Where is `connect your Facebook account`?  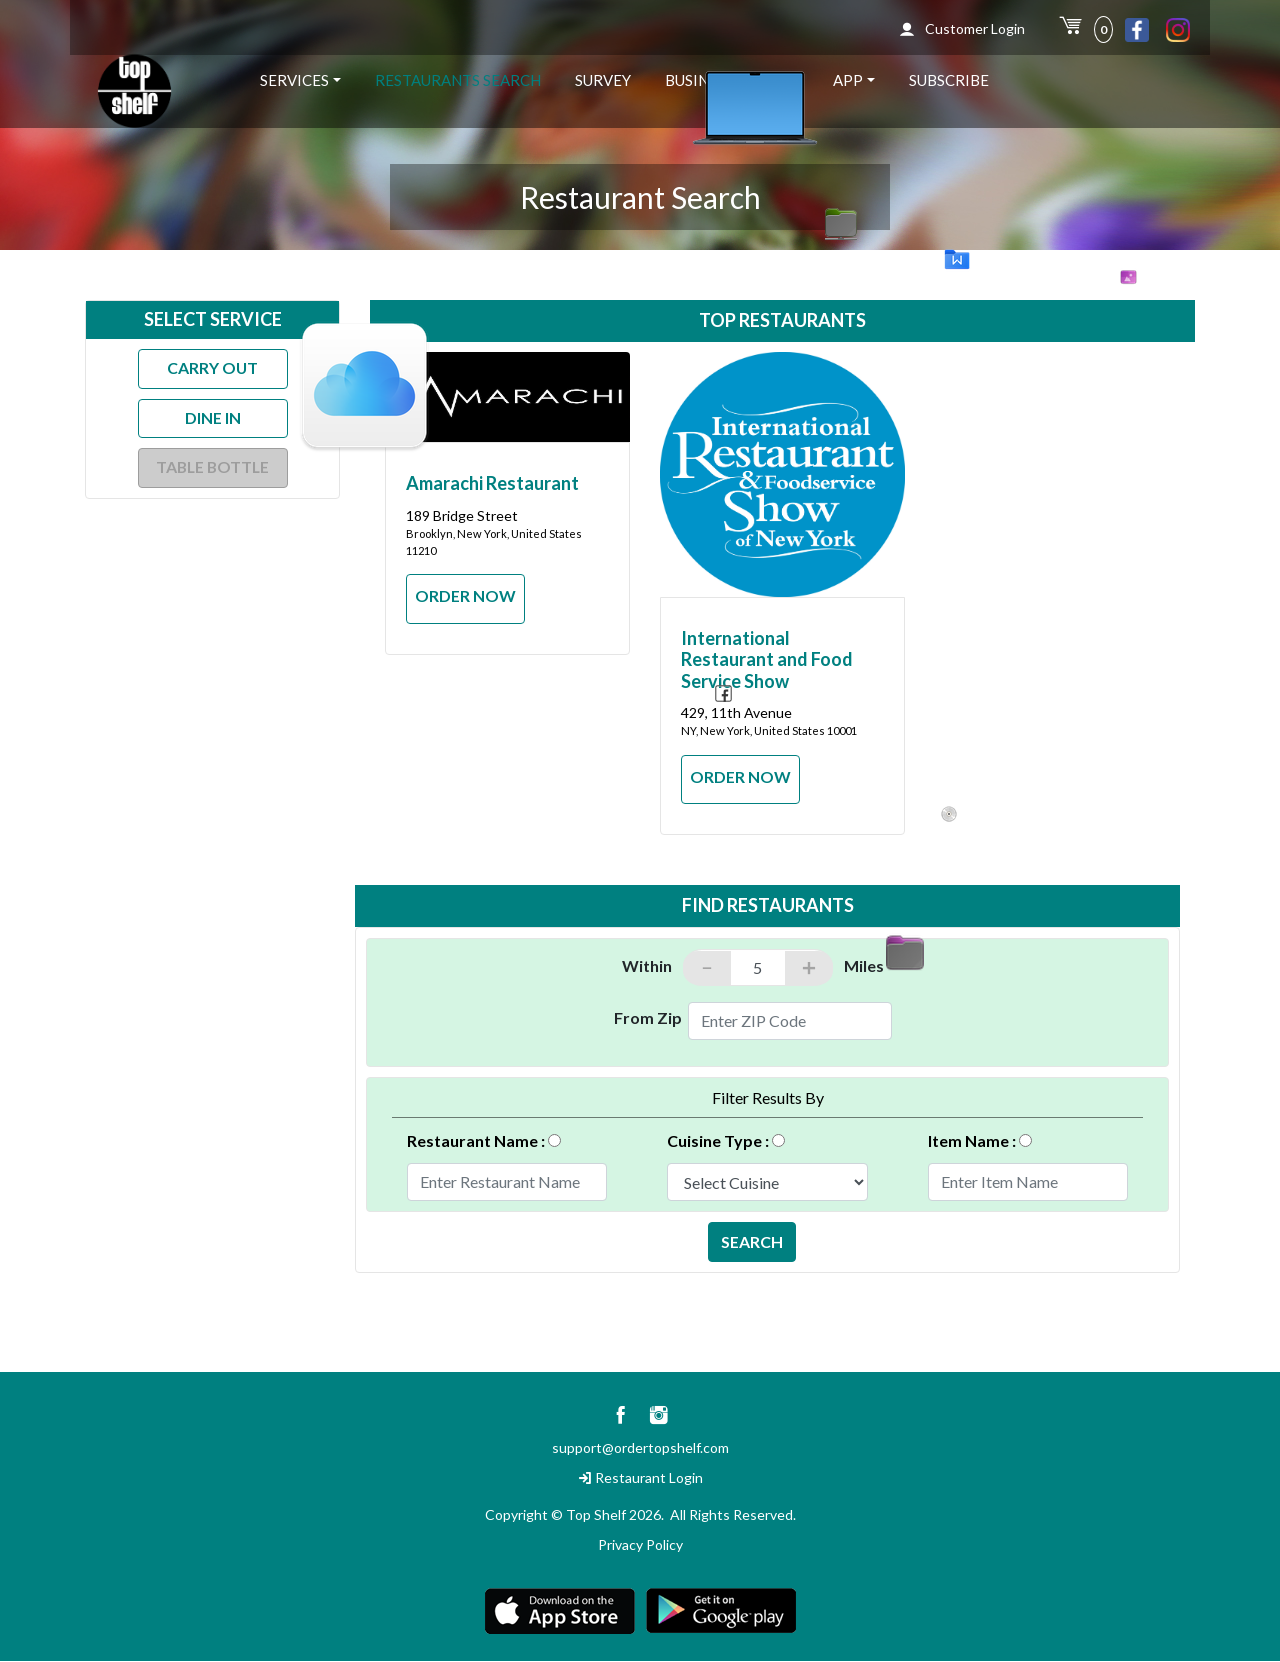
connect your Facebook account is located at coordinates (723, 693).